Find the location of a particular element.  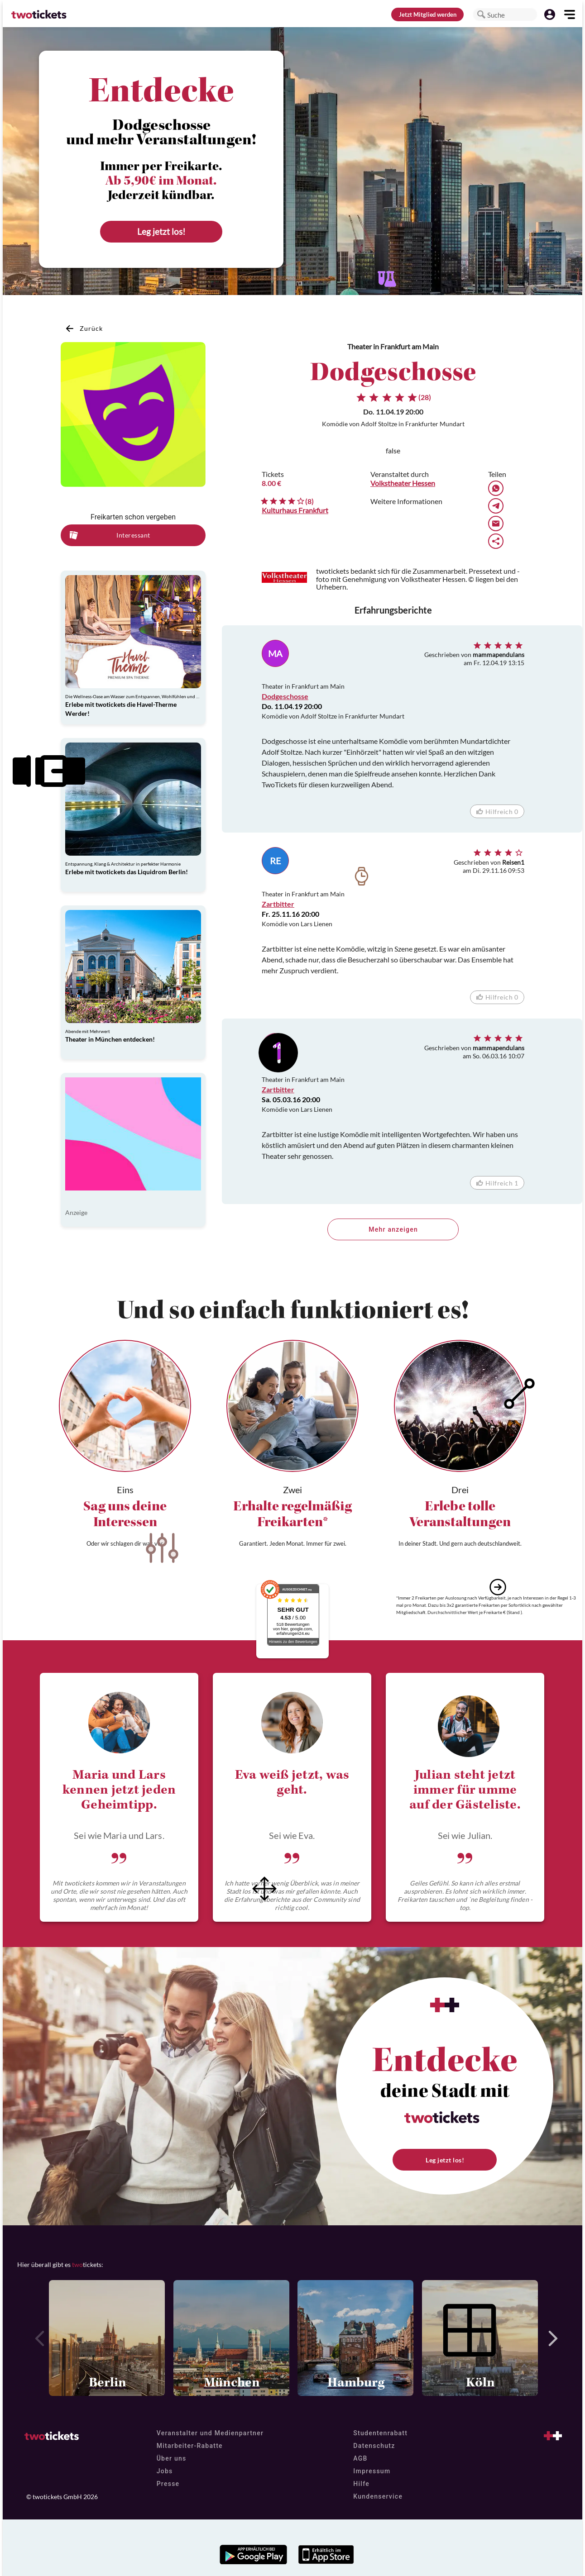

view items in grid layout is located at coordinates (470, 2330).